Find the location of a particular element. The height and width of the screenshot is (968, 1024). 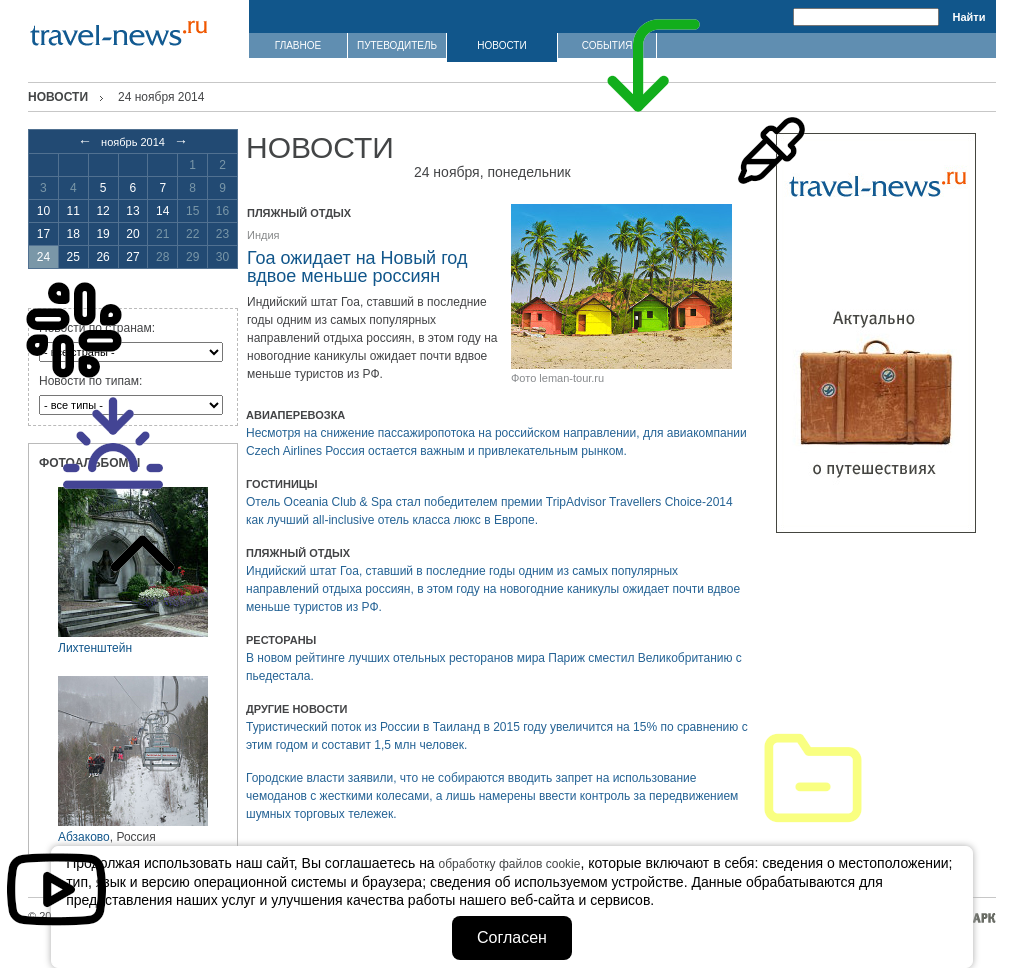

open YouTube app is located at coordinates (56, 890).